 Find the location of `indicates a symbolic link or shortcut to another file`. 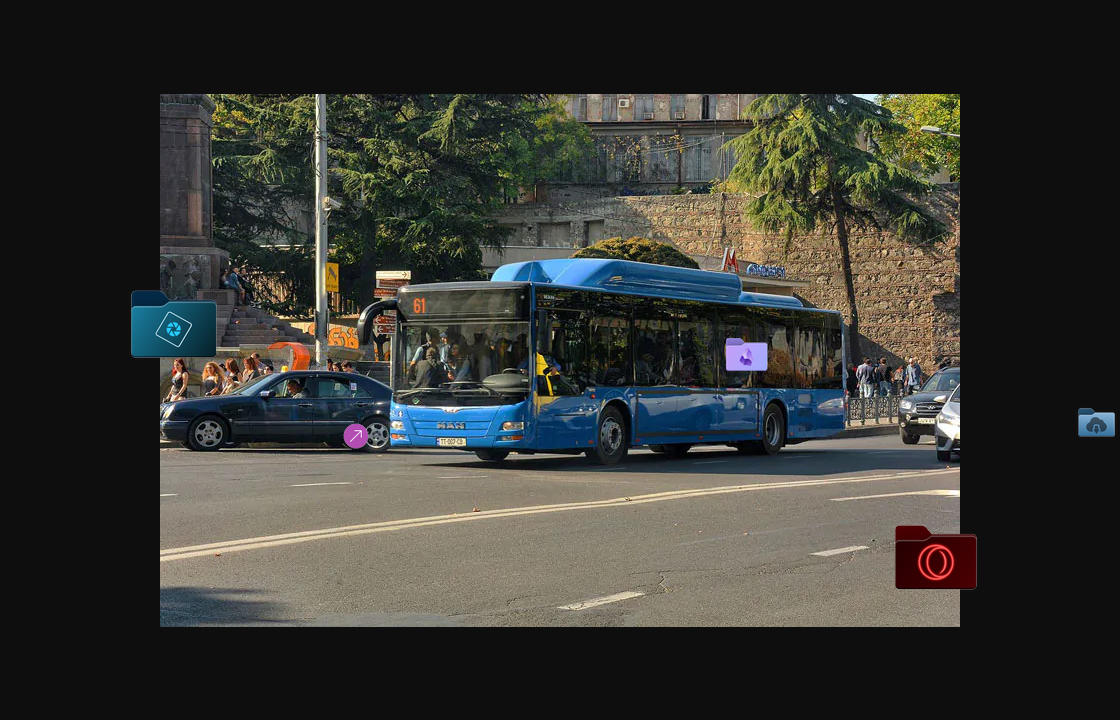

indicates a symbolic link or shortcut to another file is located at coordinates (356, 436).